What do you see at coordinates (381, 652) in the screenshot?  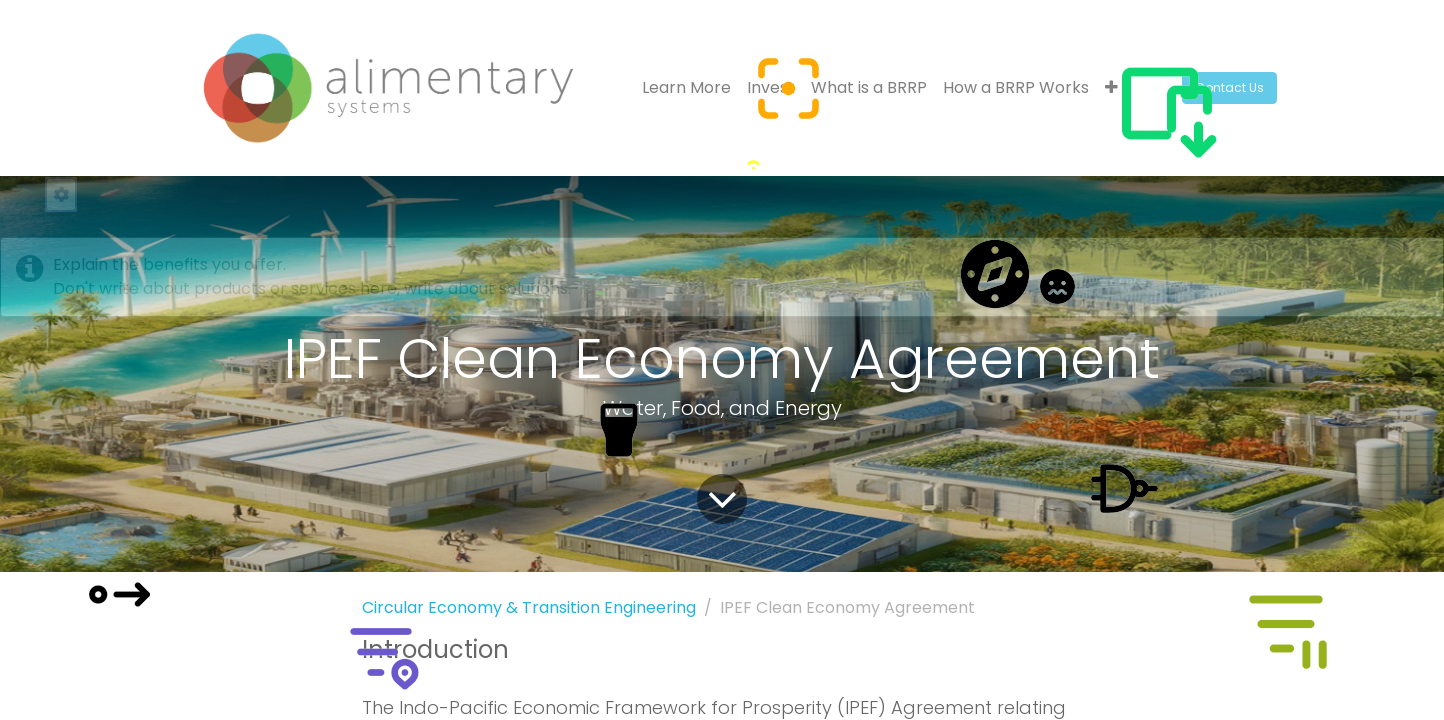 I see `filter results by location` at bounding box center [381, 652].